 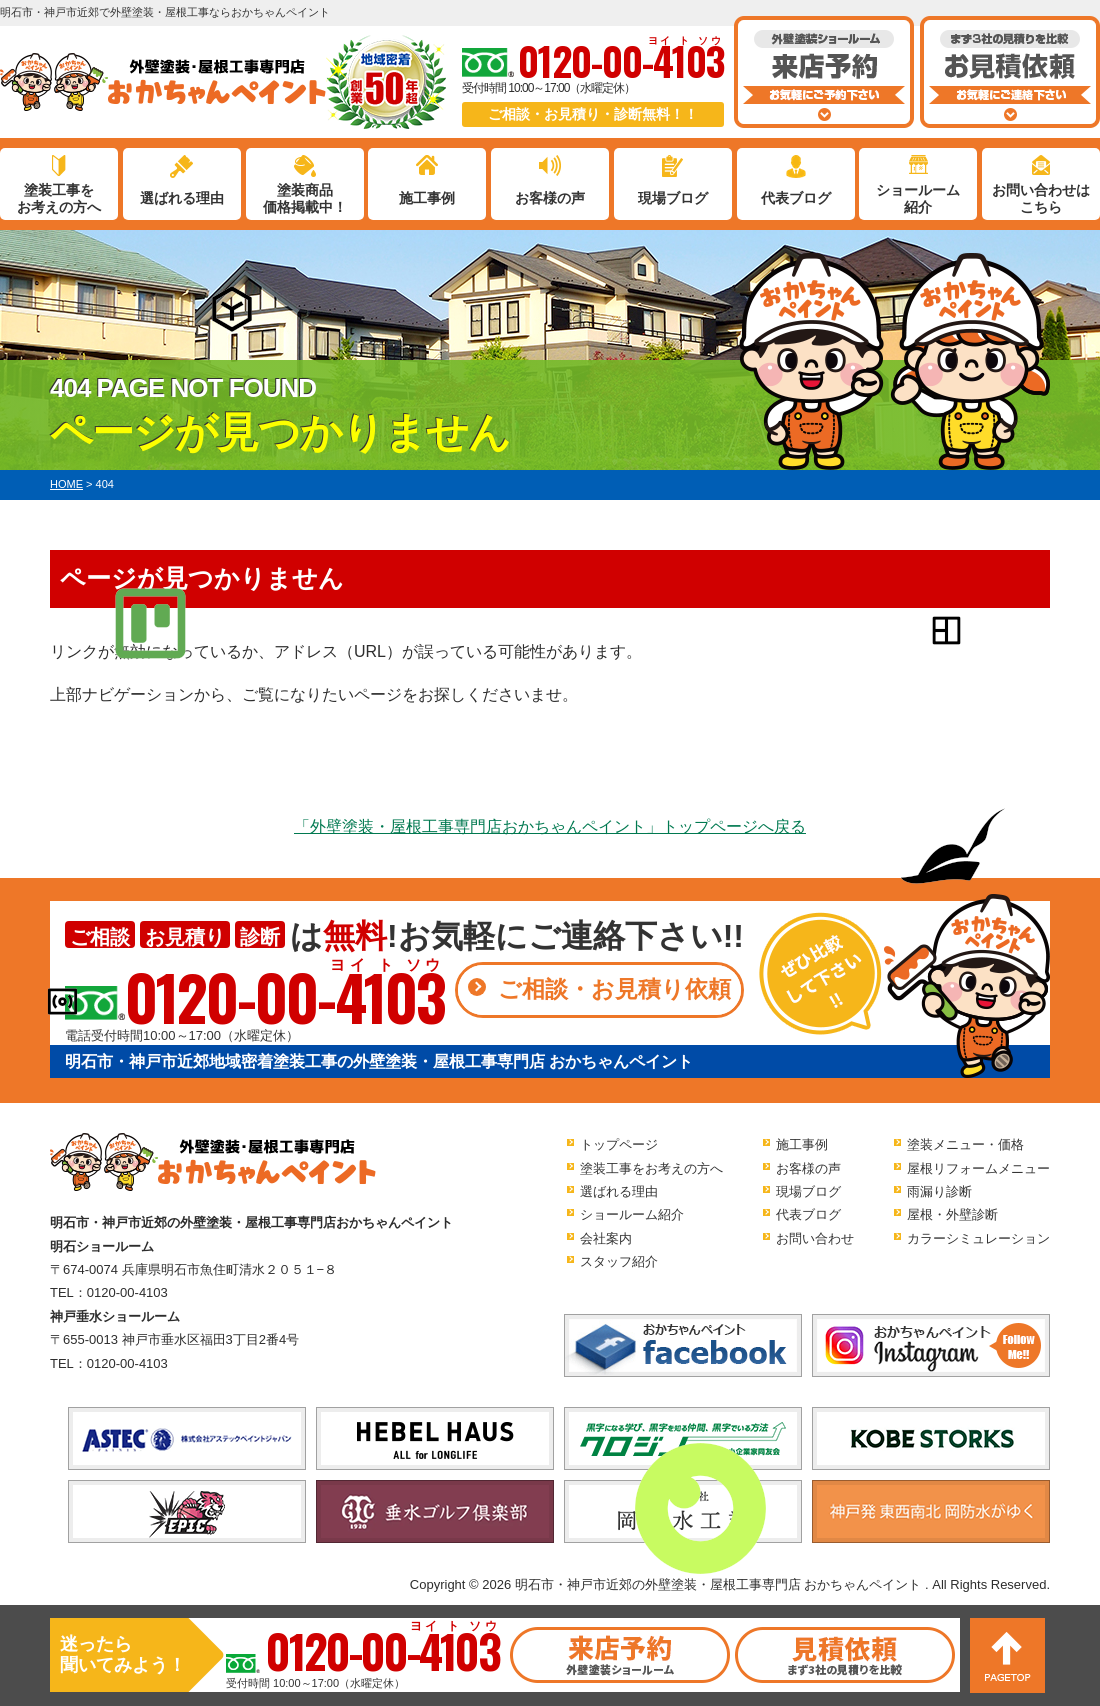 What do you see at coordinates (150, 623) in the screenshot?
I see `open trello app` at bounding box center [150, 623].